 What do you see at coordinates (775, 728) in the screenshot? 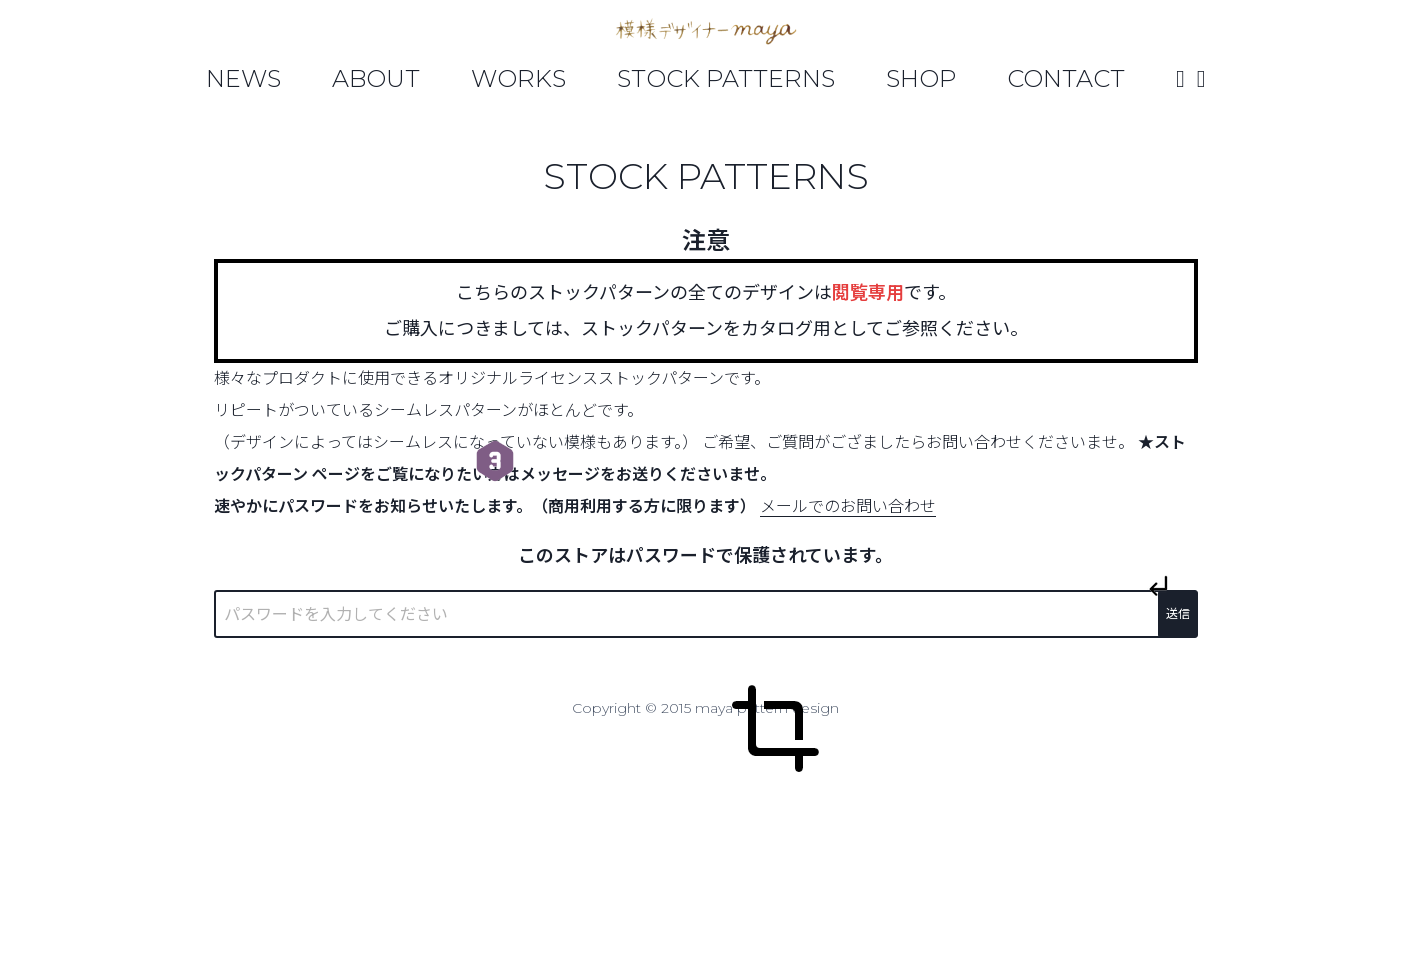
I see `crop an image` at bounding box center [775, 728].